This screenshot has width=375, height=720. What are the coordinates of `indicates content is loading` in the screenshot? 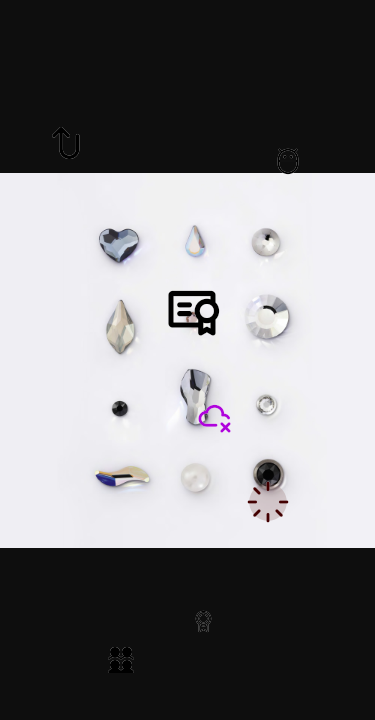 It's located at (268, 502).